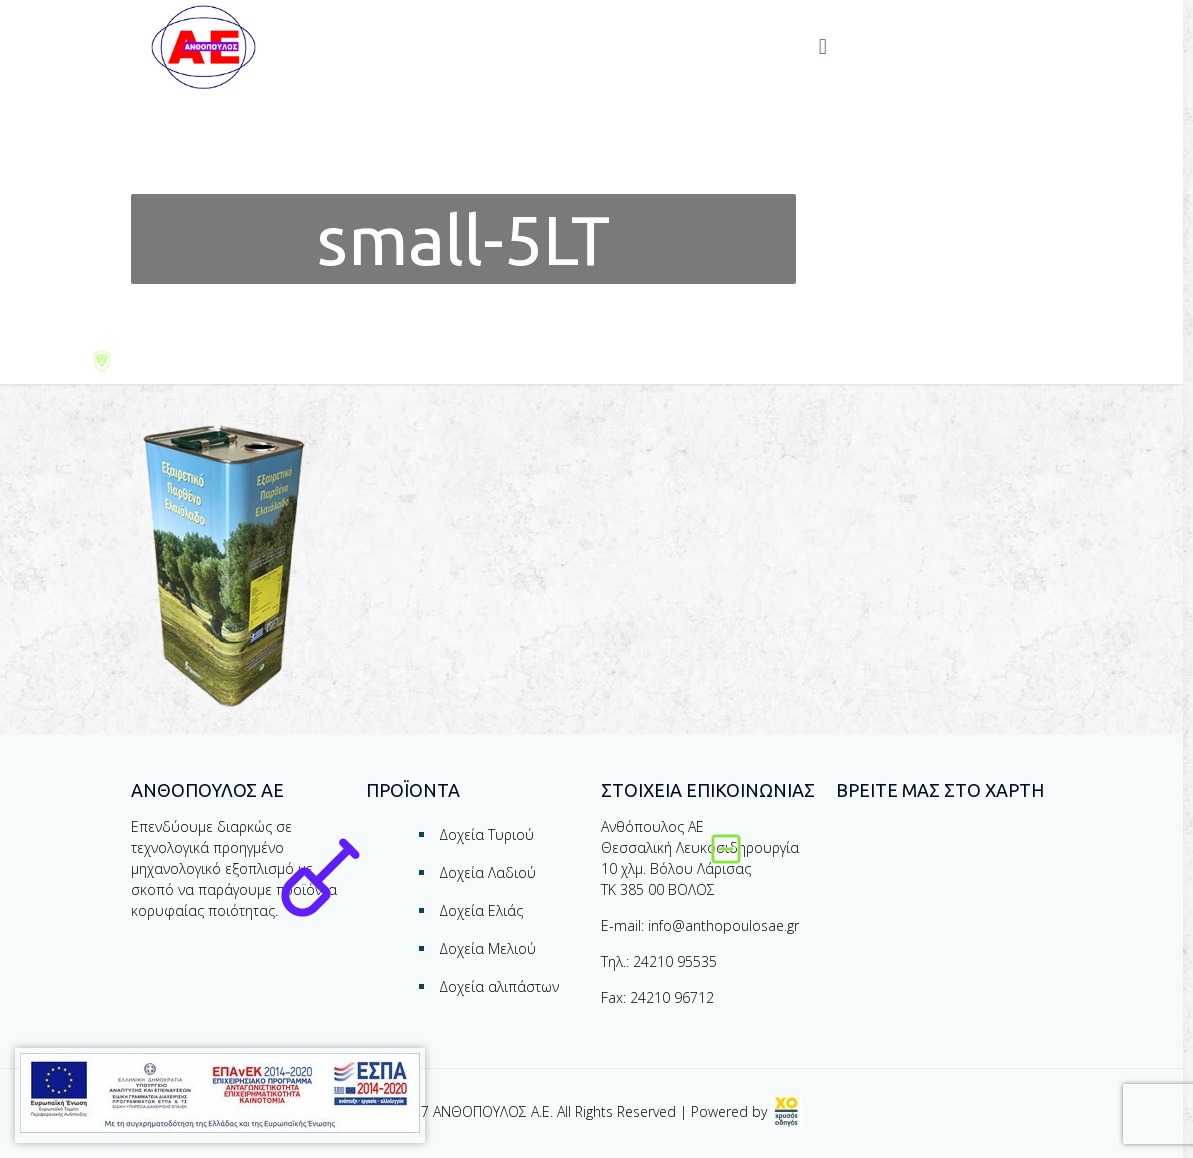 This screenshot has width=1193, height=1158. What do you see at coordinates (726, 849) in the screenshot?
I see `remove item from list or selection` at bounding box center [726, 849].